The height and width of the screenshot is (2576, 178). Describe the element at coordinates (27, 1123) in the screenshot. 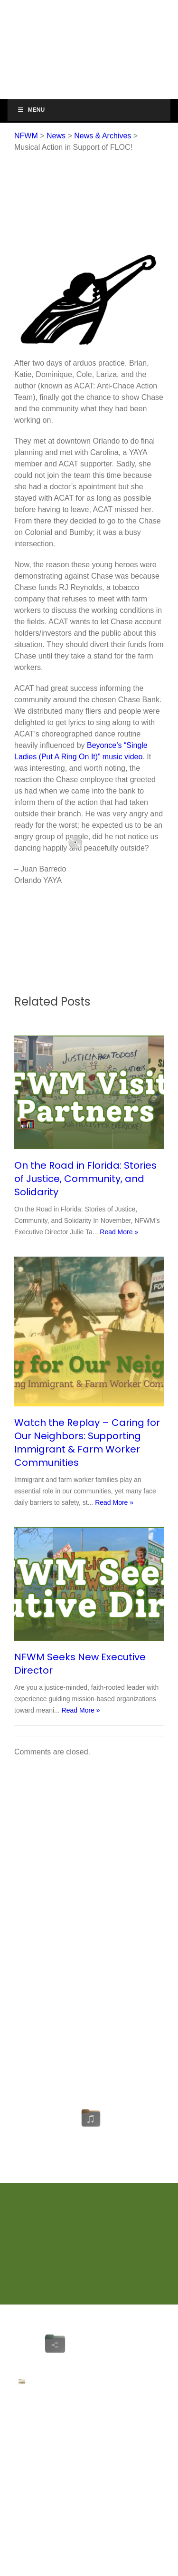

I see `open your books or ebooks library folder` at that location.